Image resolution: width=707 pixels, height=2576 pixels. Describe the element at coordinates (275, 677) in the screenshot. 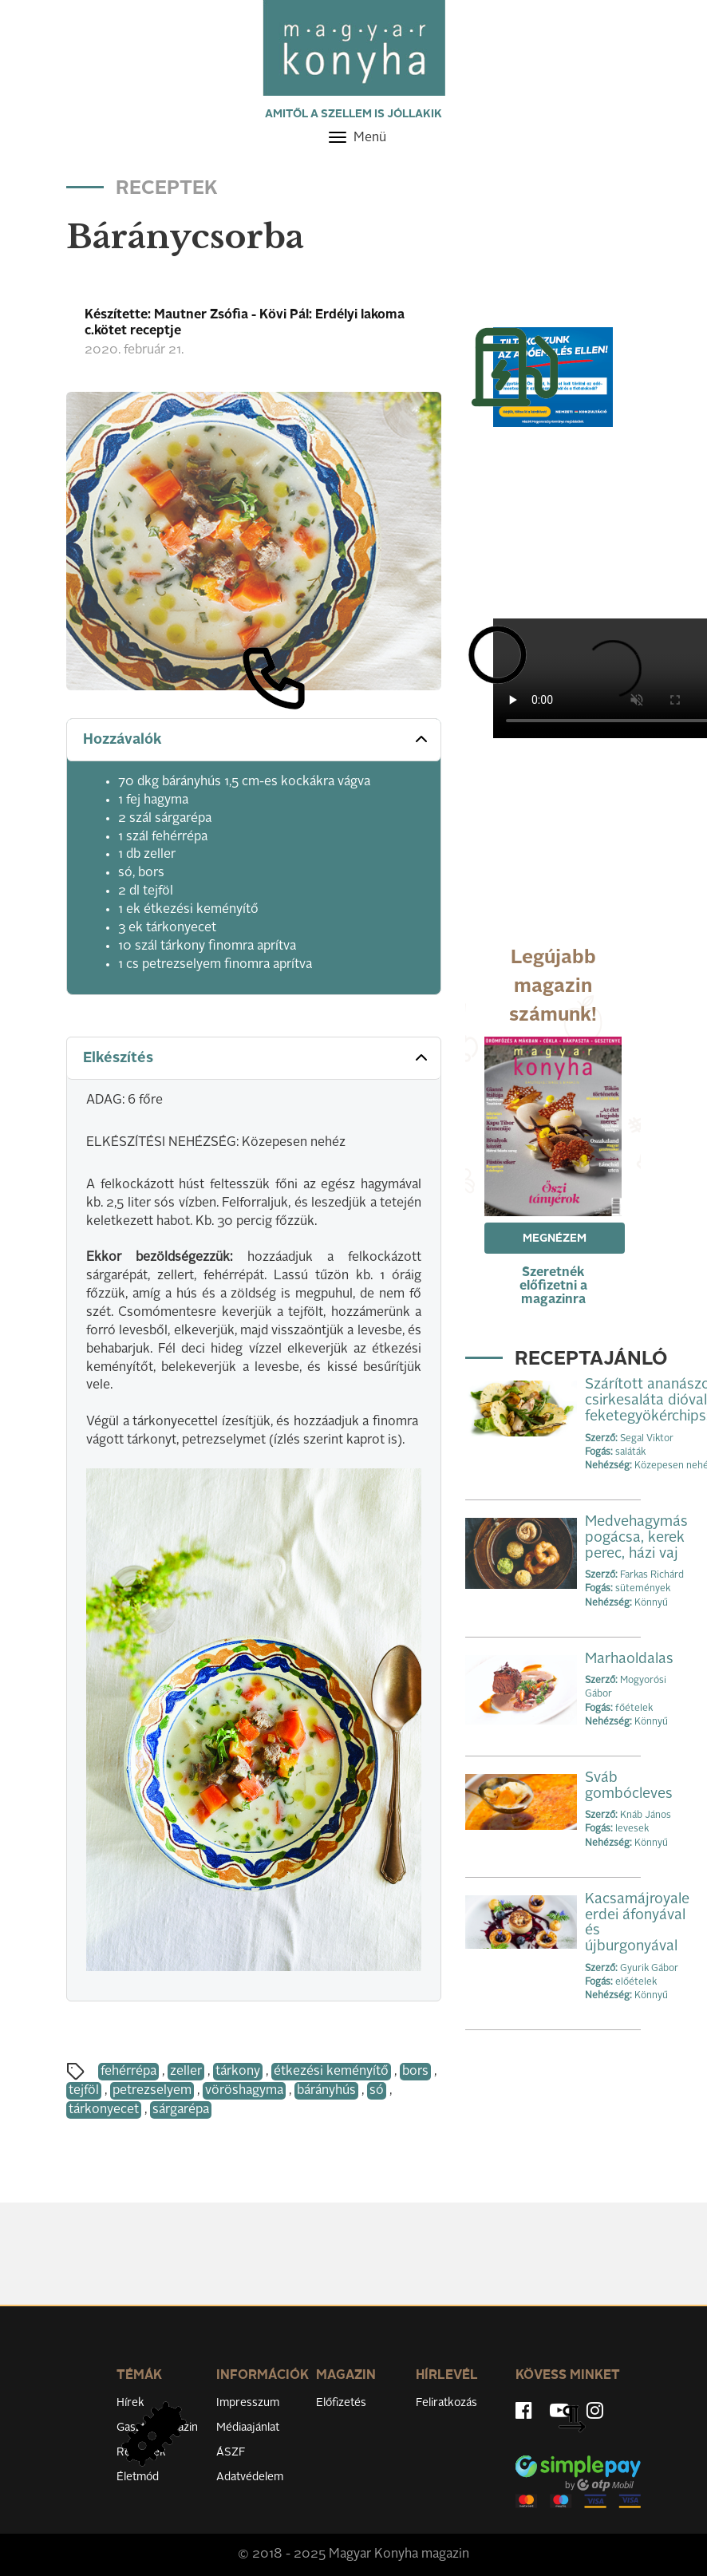

I see `make a phone call` at that location.